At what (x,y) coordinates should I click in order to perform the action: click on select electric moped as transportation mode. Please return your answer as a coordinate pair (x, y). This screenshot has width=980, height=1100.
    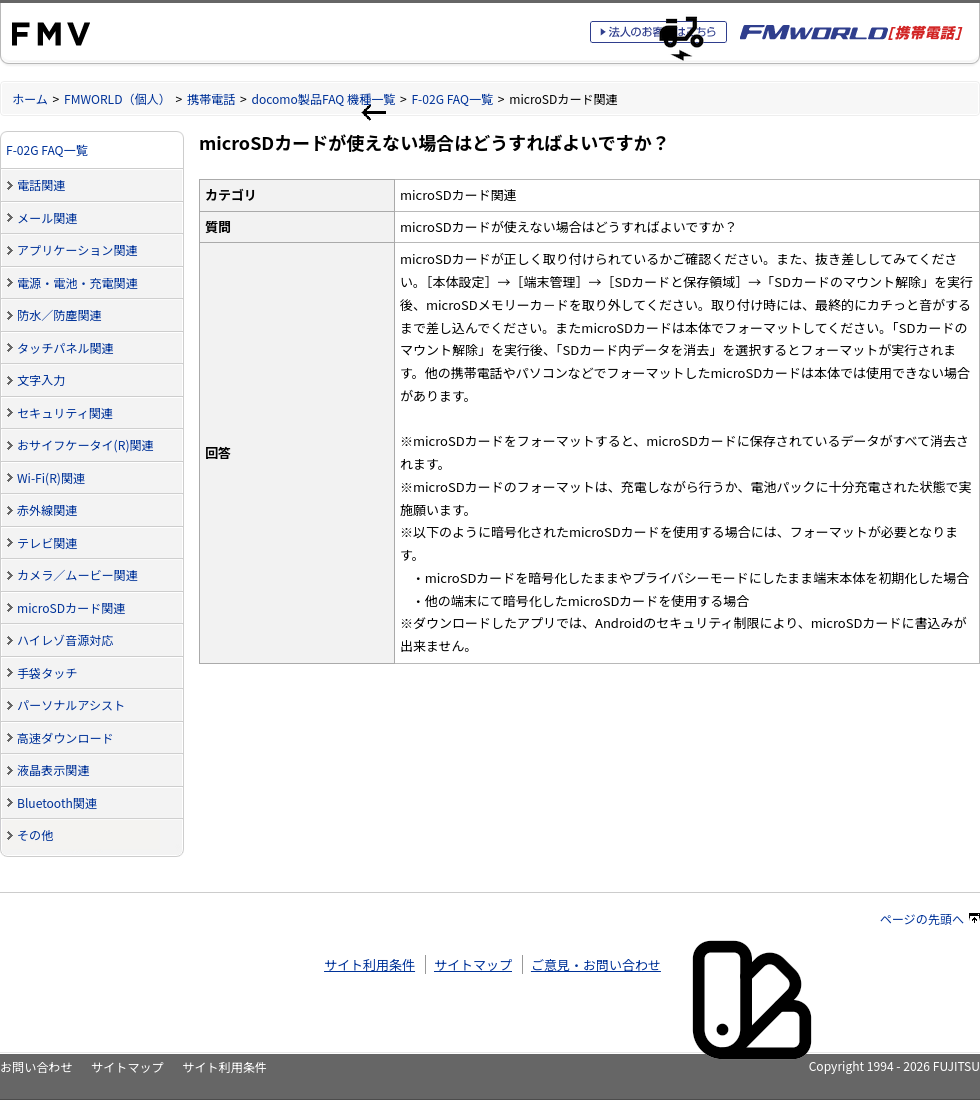
    Looking at the image, I should click on (681, 36).